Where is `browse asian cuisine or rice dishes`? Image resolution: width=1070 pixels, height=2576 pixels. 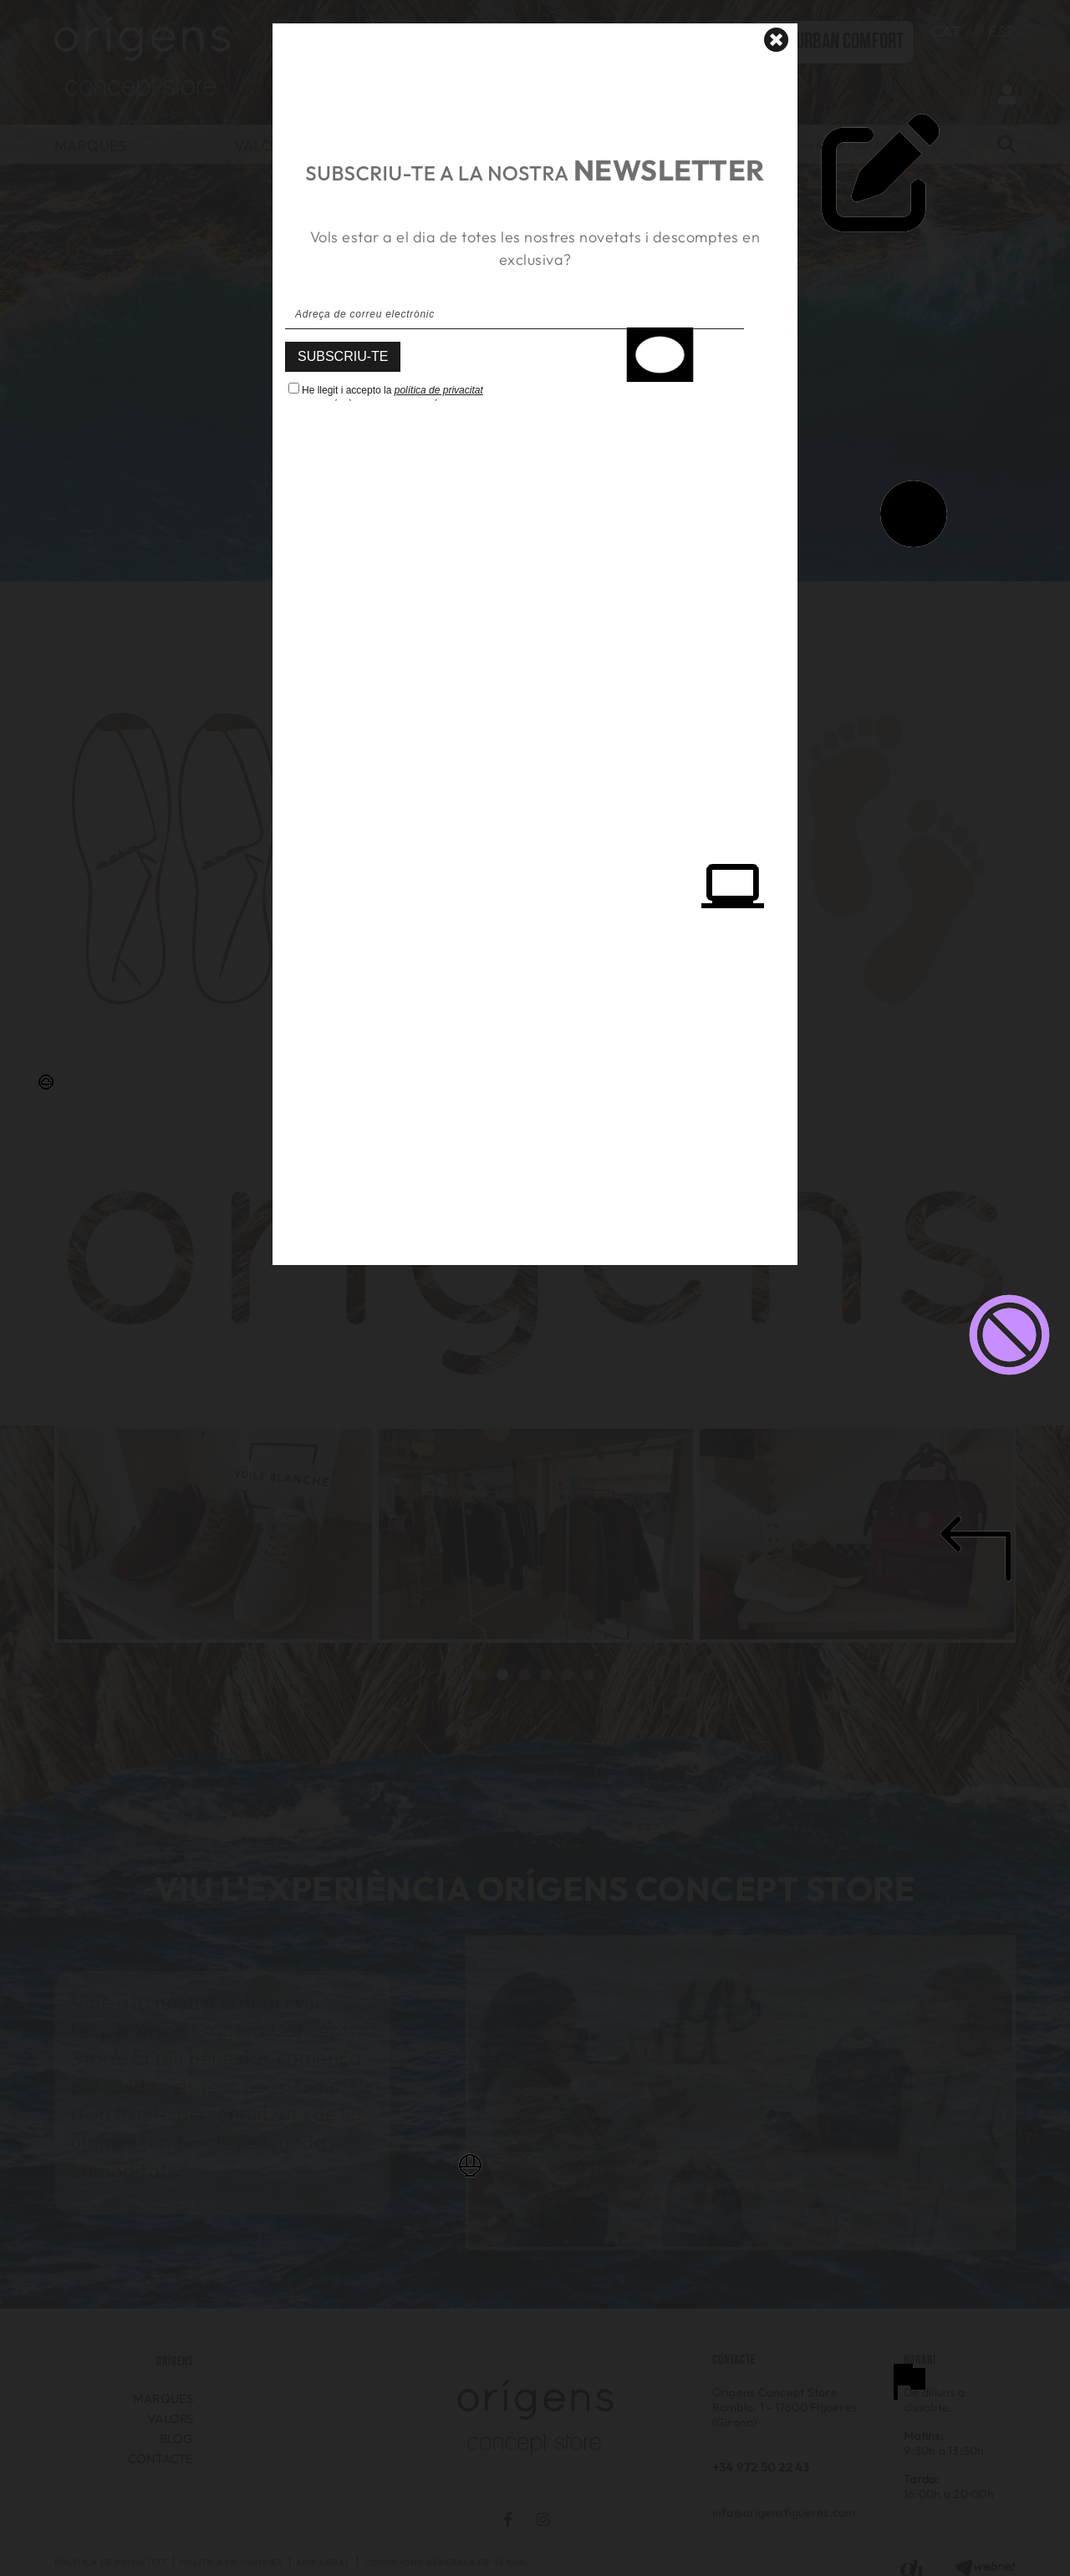 browse asian cuisine or rice dishes is located at coordinates (470, 2165).